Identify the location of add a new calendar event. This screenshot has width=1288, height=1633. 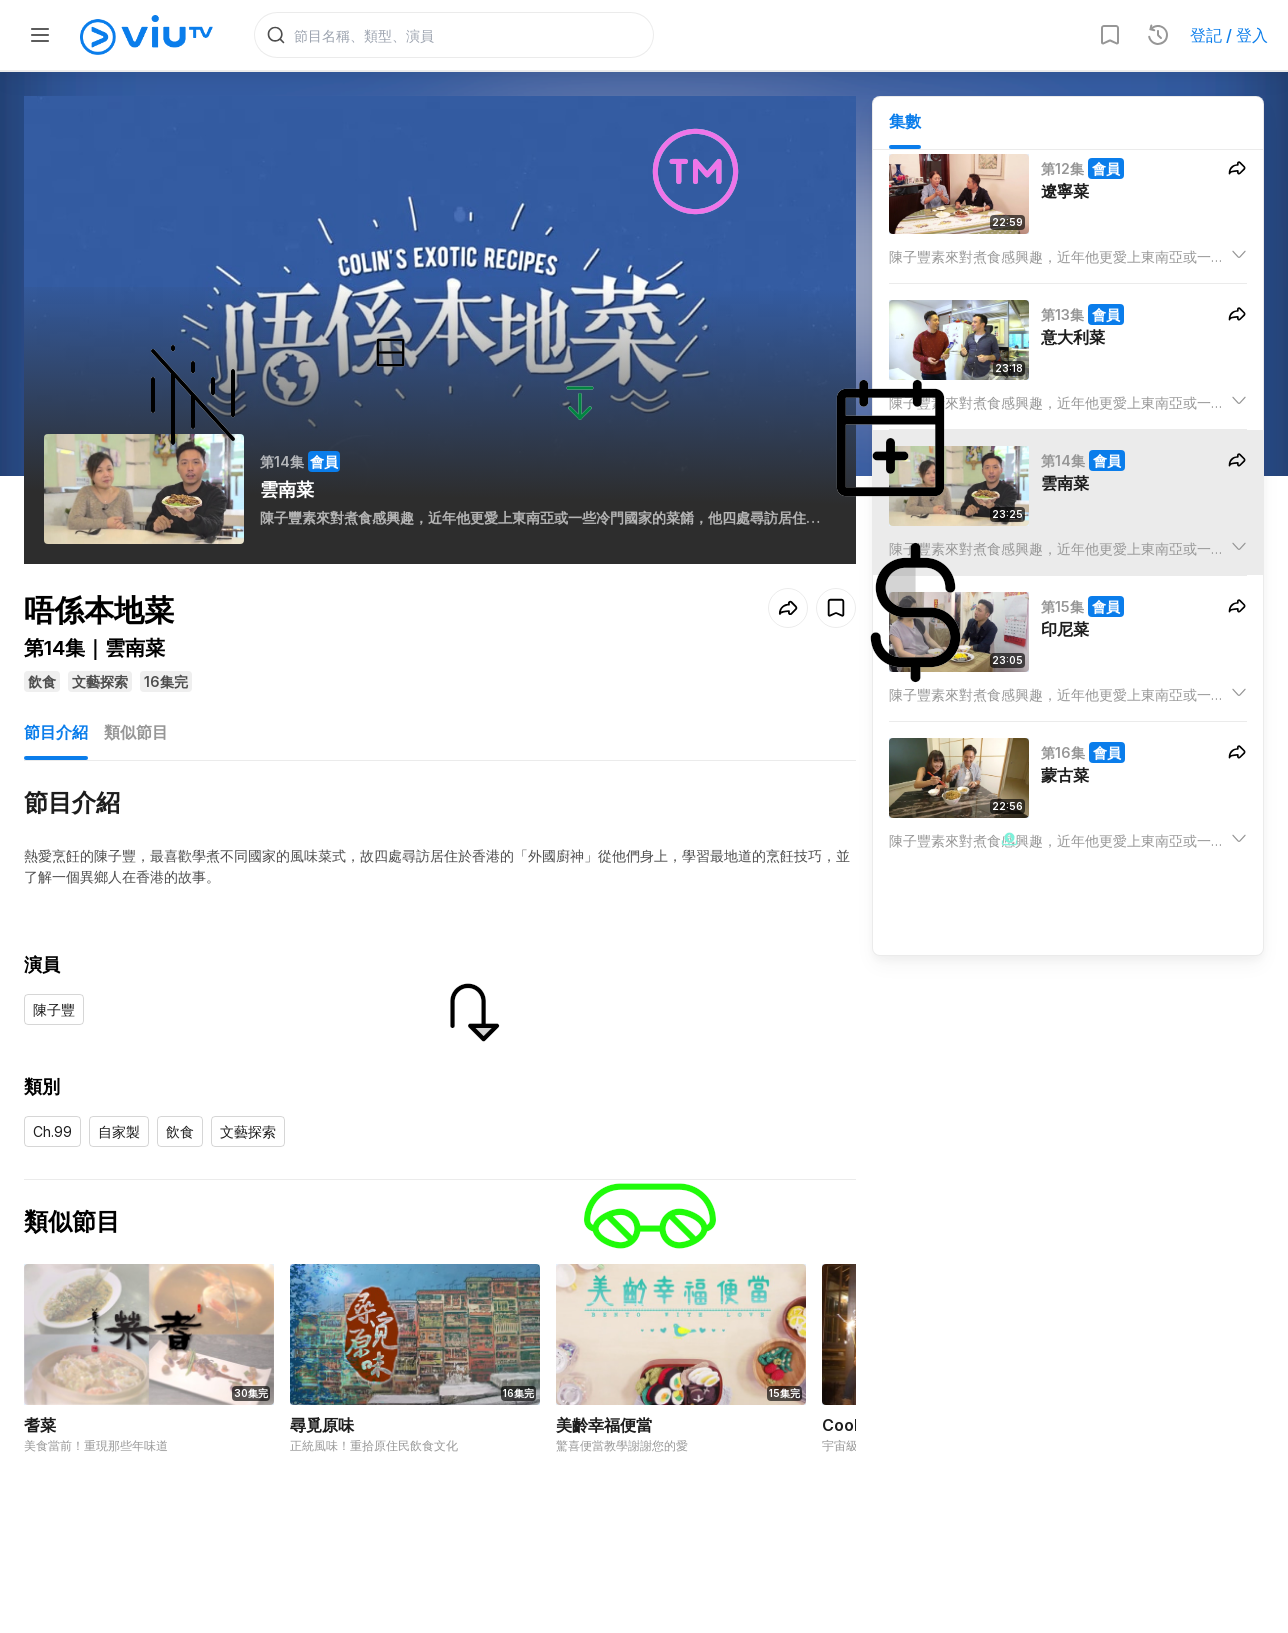
(890, 442).